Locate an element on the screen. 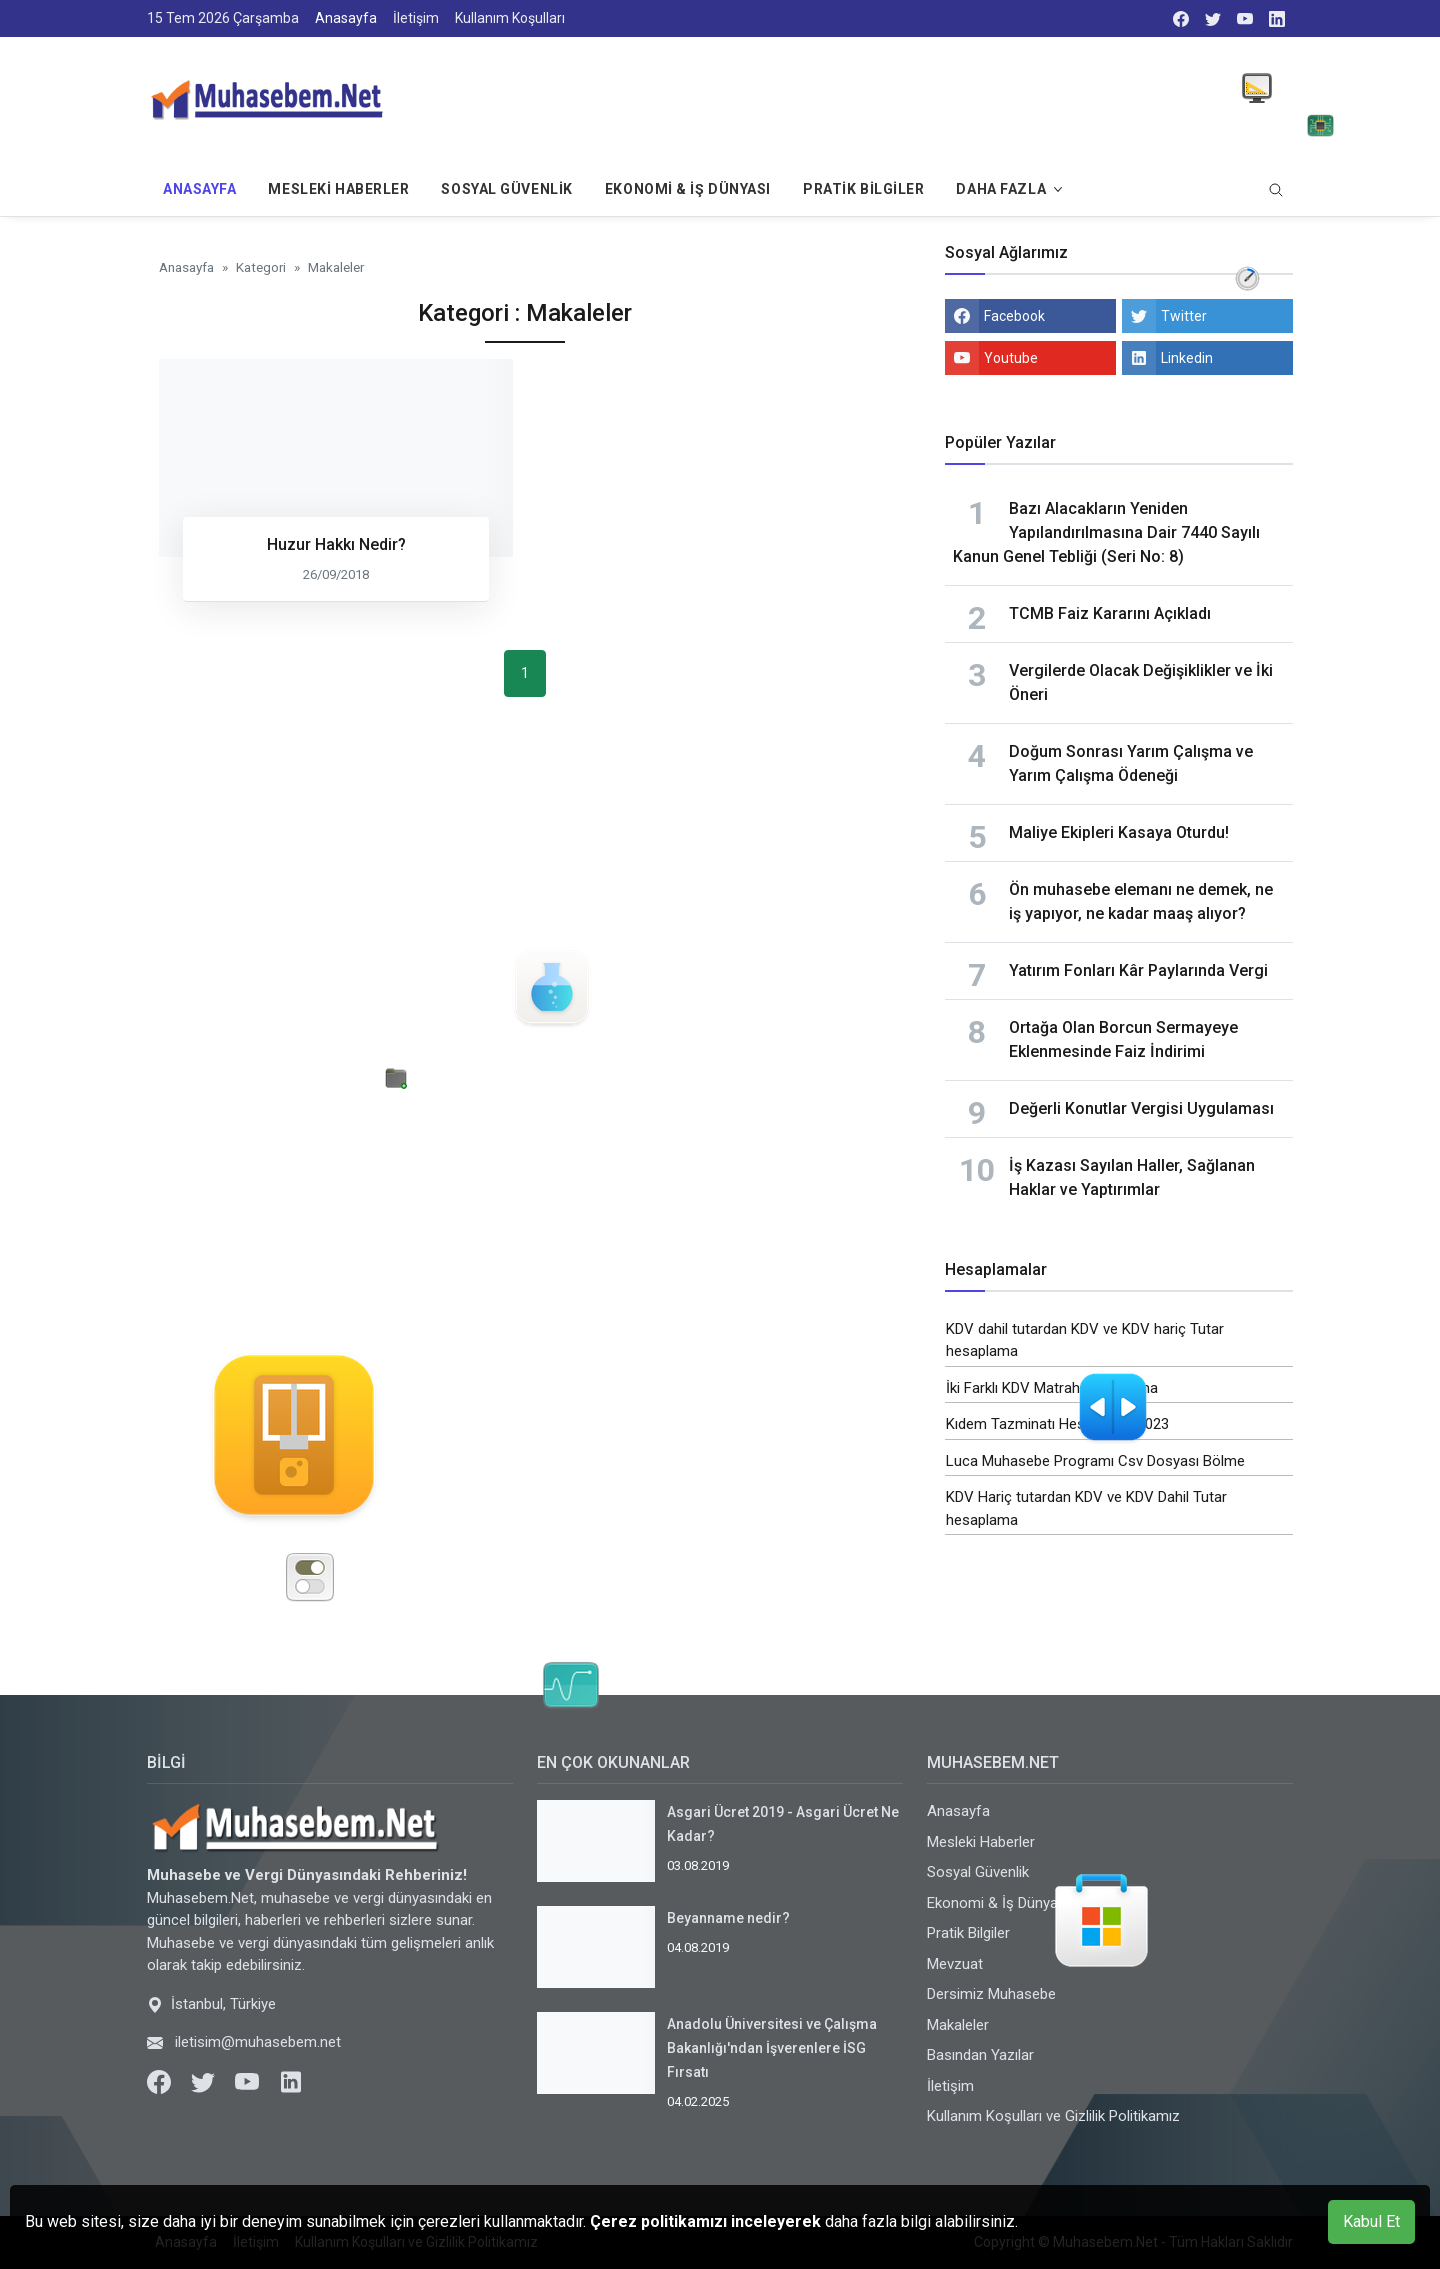 The image size is (1440, 2269). open fluid app for creating site-specific browsers is located at coordinates (552, 987).